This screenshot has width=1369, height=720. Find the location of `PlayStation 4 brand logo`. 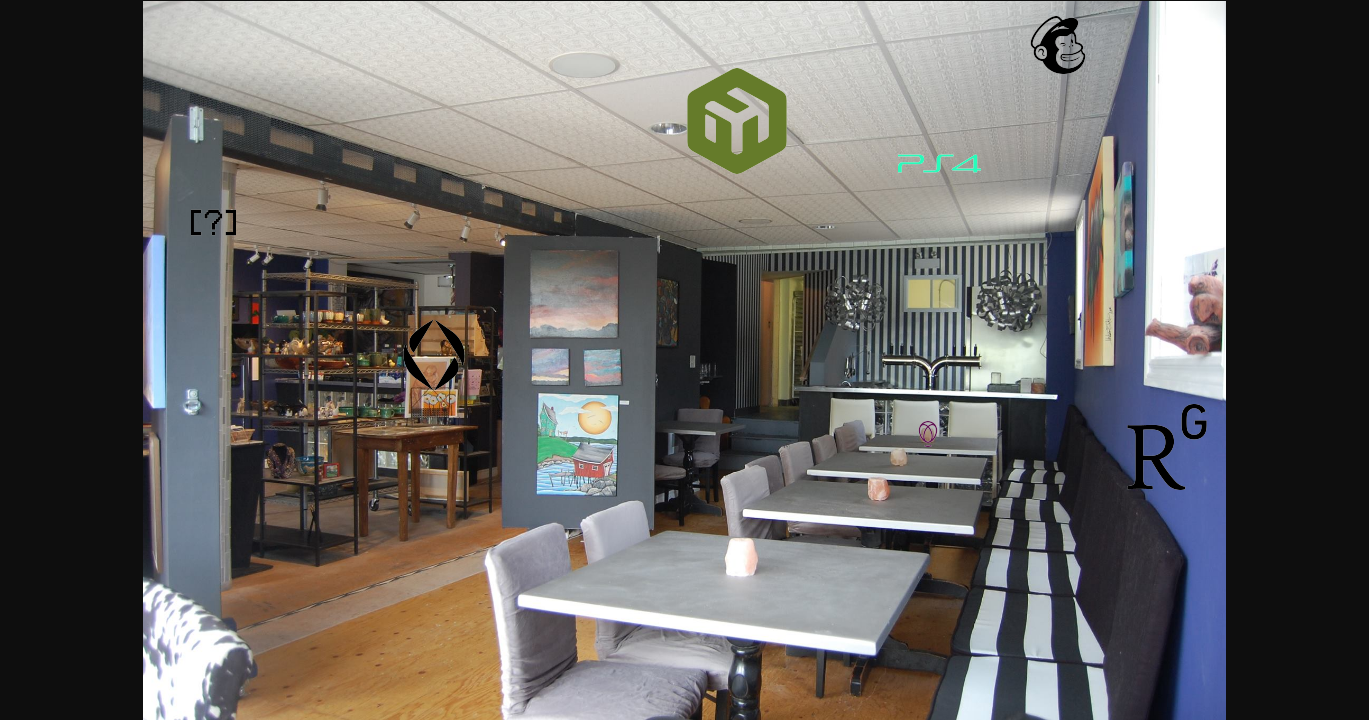

PlayStation 4 brand logo is located at coordinates (939, 163).